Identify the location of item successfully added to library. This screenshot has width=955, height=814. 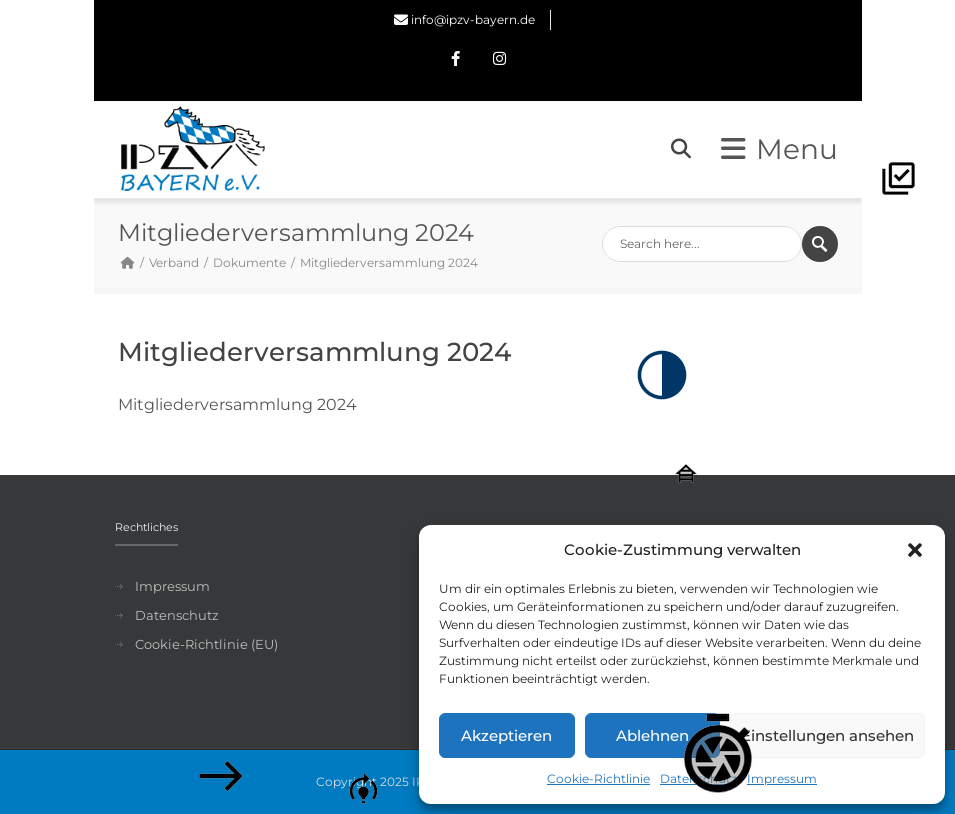
(898, 178).